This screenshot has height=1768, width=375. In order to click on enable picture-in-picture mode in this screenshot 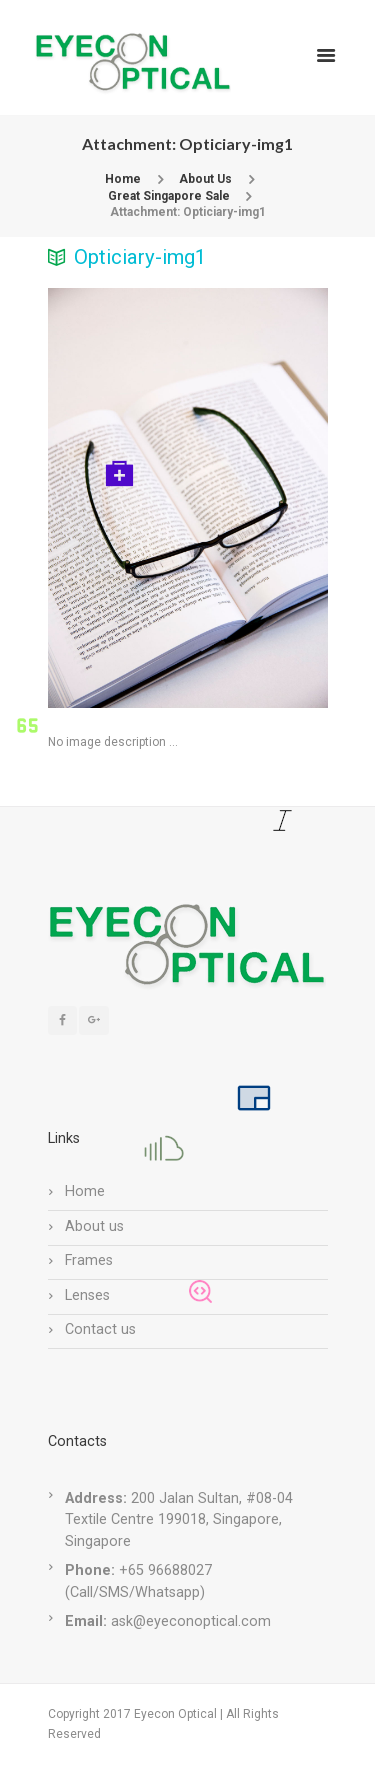, I will do `click(254, 1098)`.